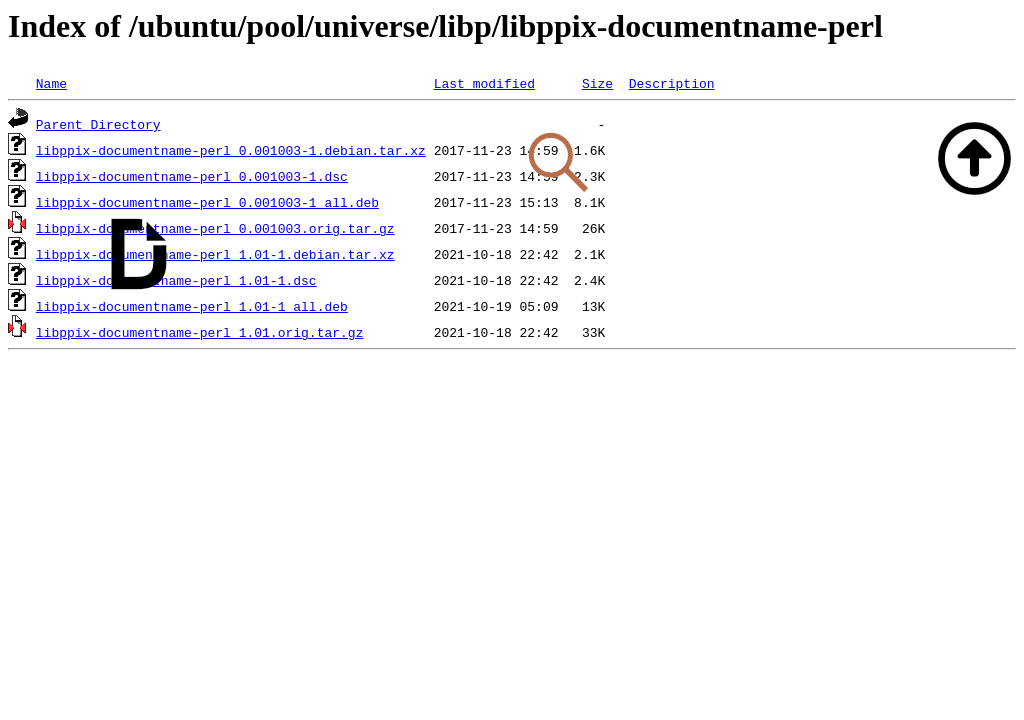 Image resolution: width=1024 pixels, height=720 pixels. I want to click on scroll to top of page, so click(974, 158).